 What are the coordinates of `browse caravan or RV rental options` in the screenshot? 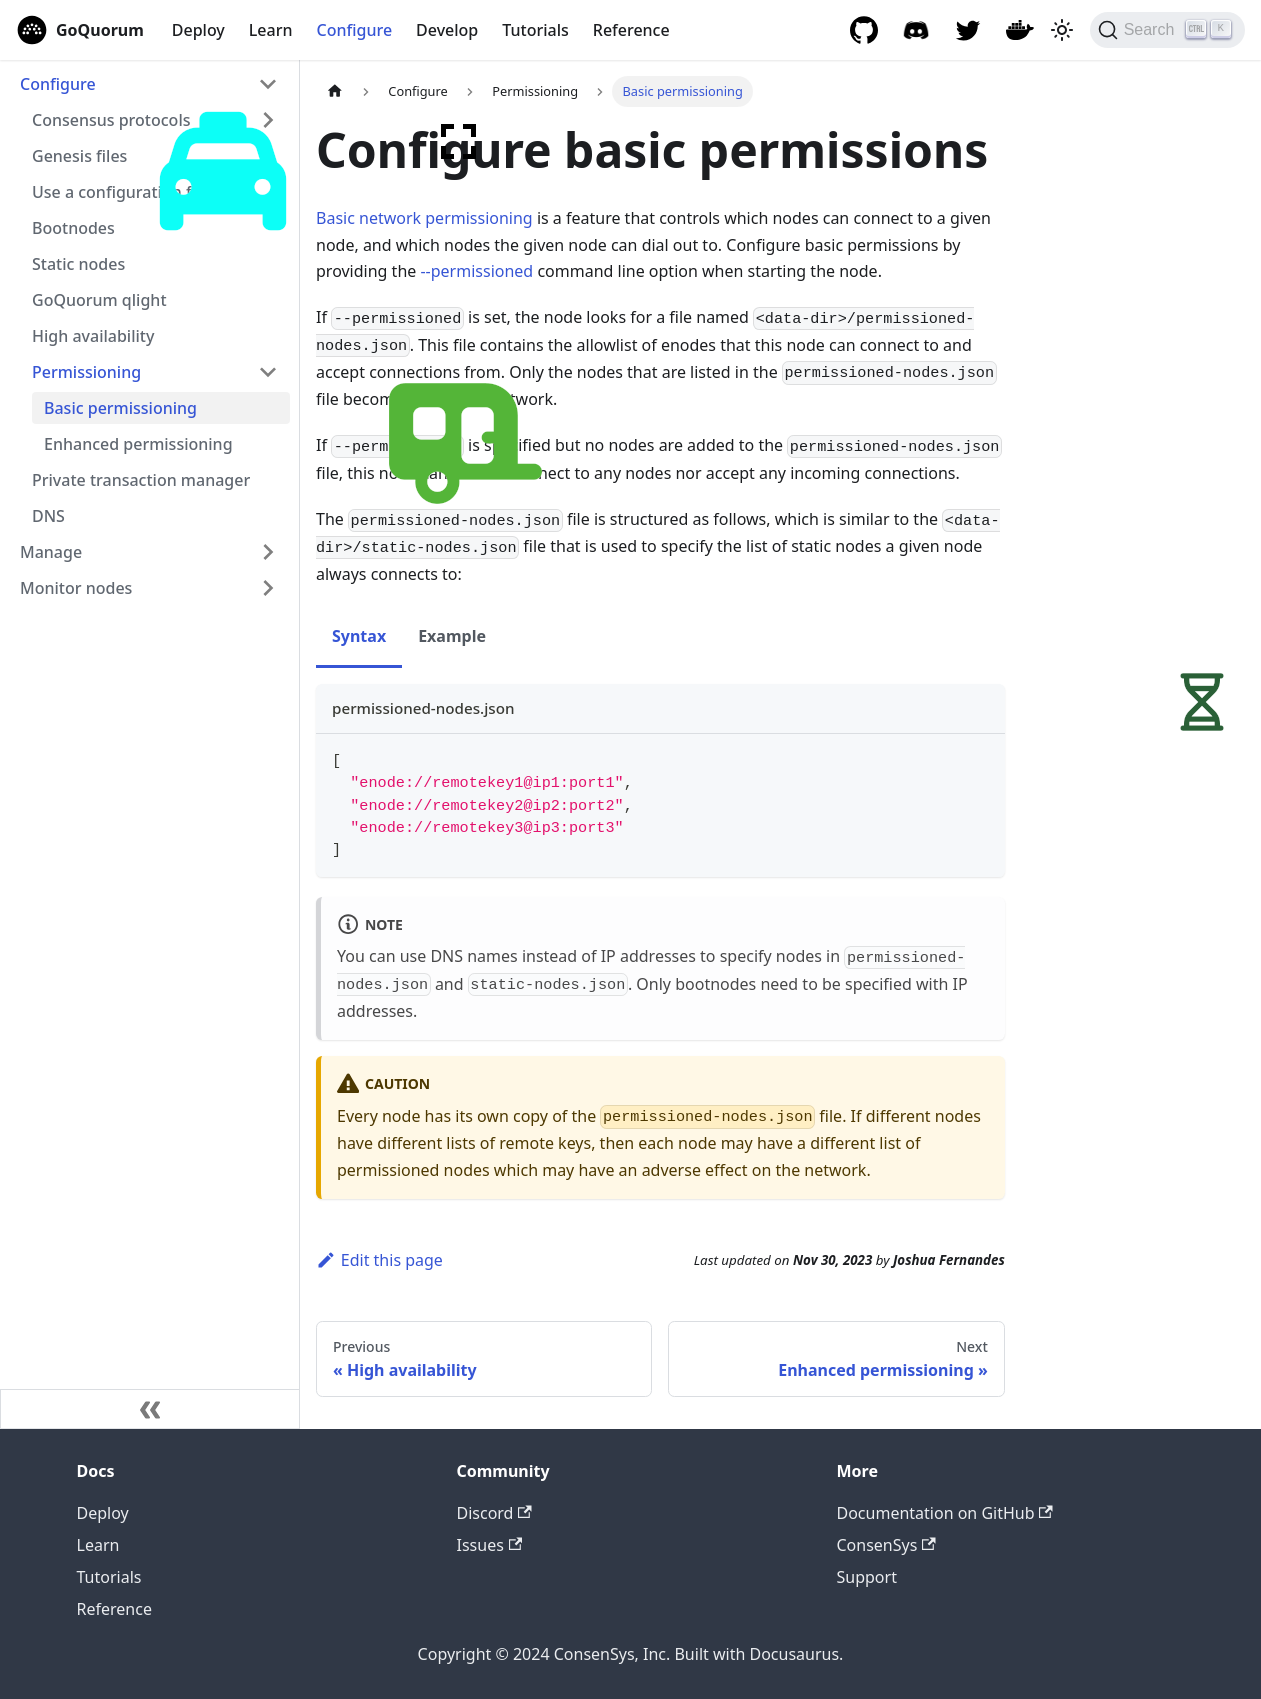 It's located at (461, 439).